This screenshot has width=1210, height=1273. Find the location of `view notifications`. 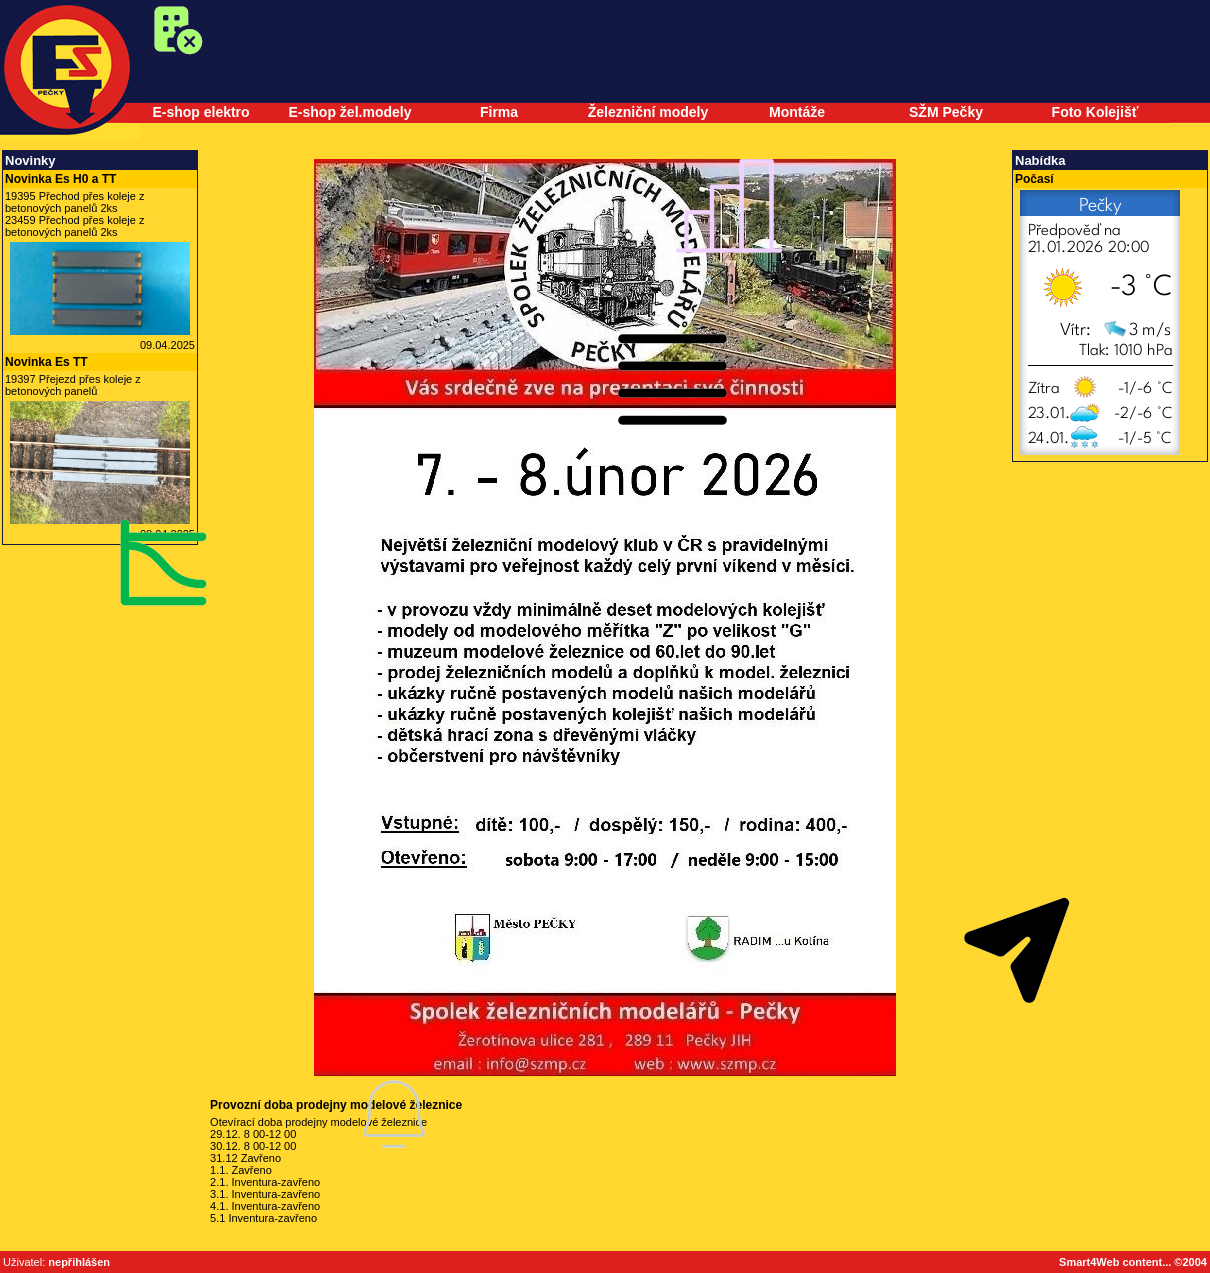

view notifications is located at coordinates (394, 1114).